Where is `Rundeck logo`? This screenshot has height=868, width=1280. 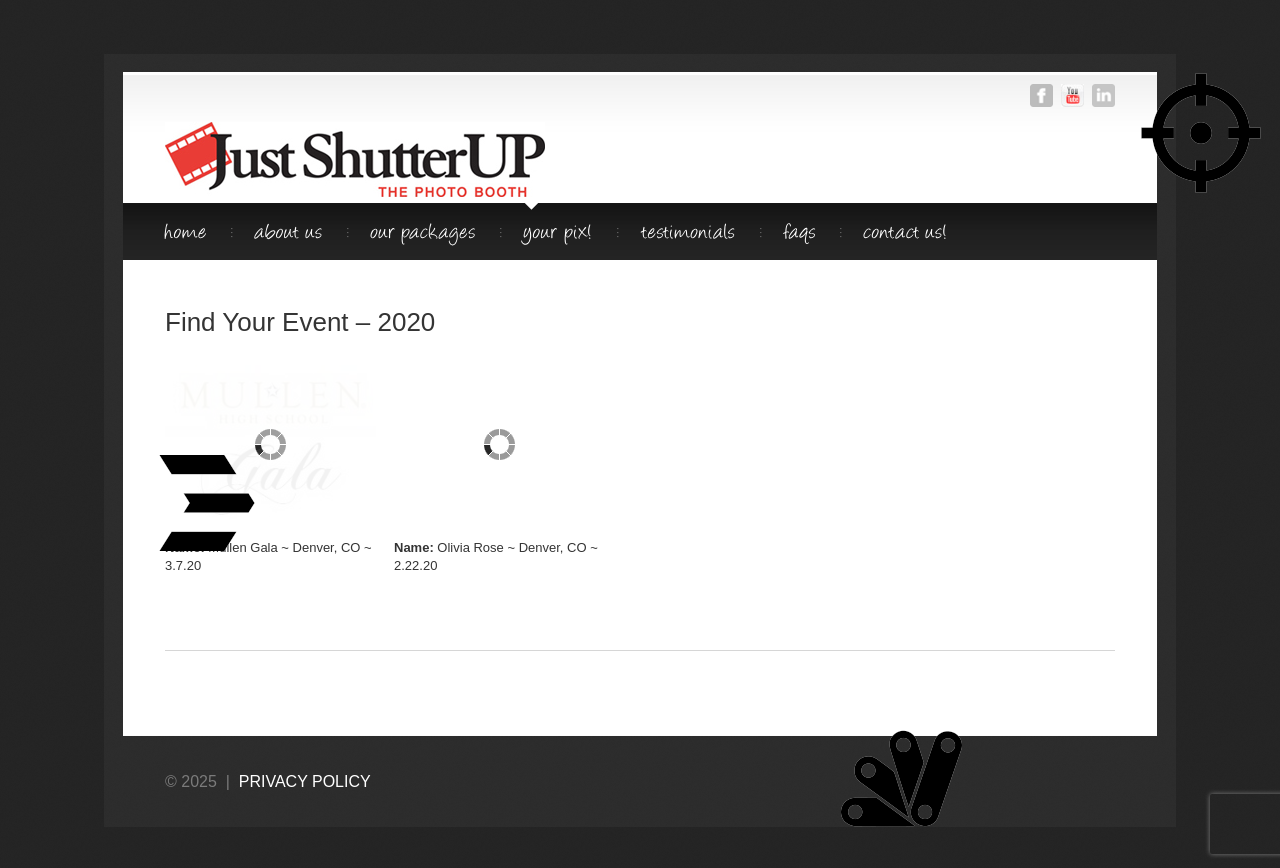 Rundeck logo is located at coordinates (207, 503).